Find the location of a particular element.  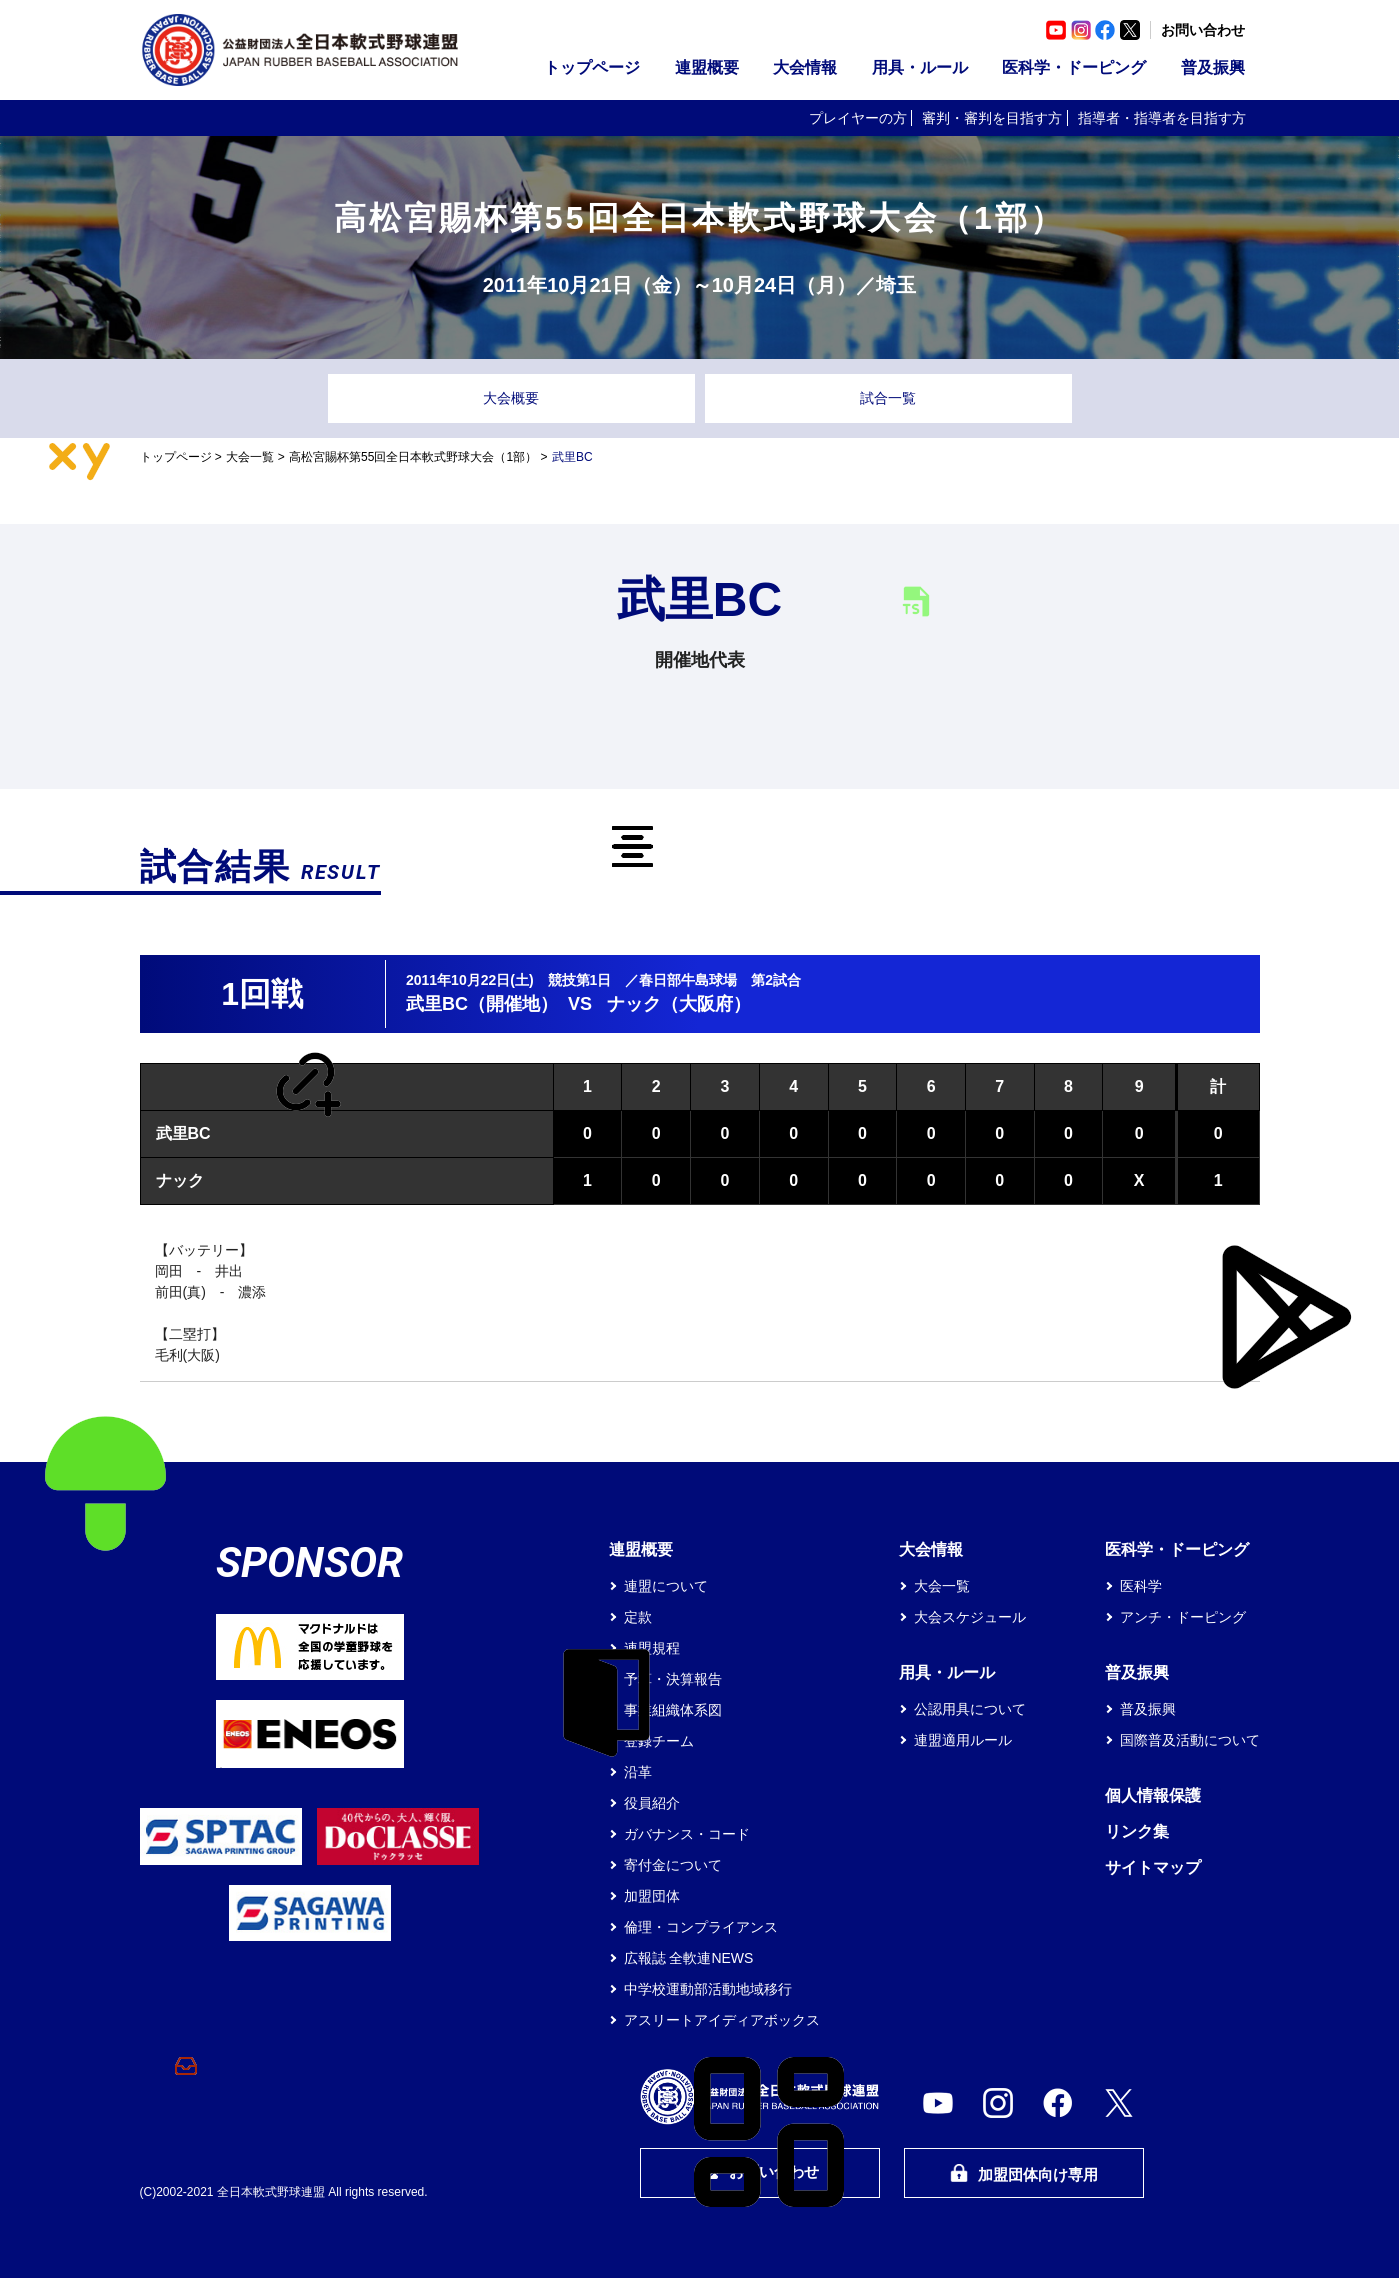

browse or access food/ingredient categories is located at coordinates (105, 1483).